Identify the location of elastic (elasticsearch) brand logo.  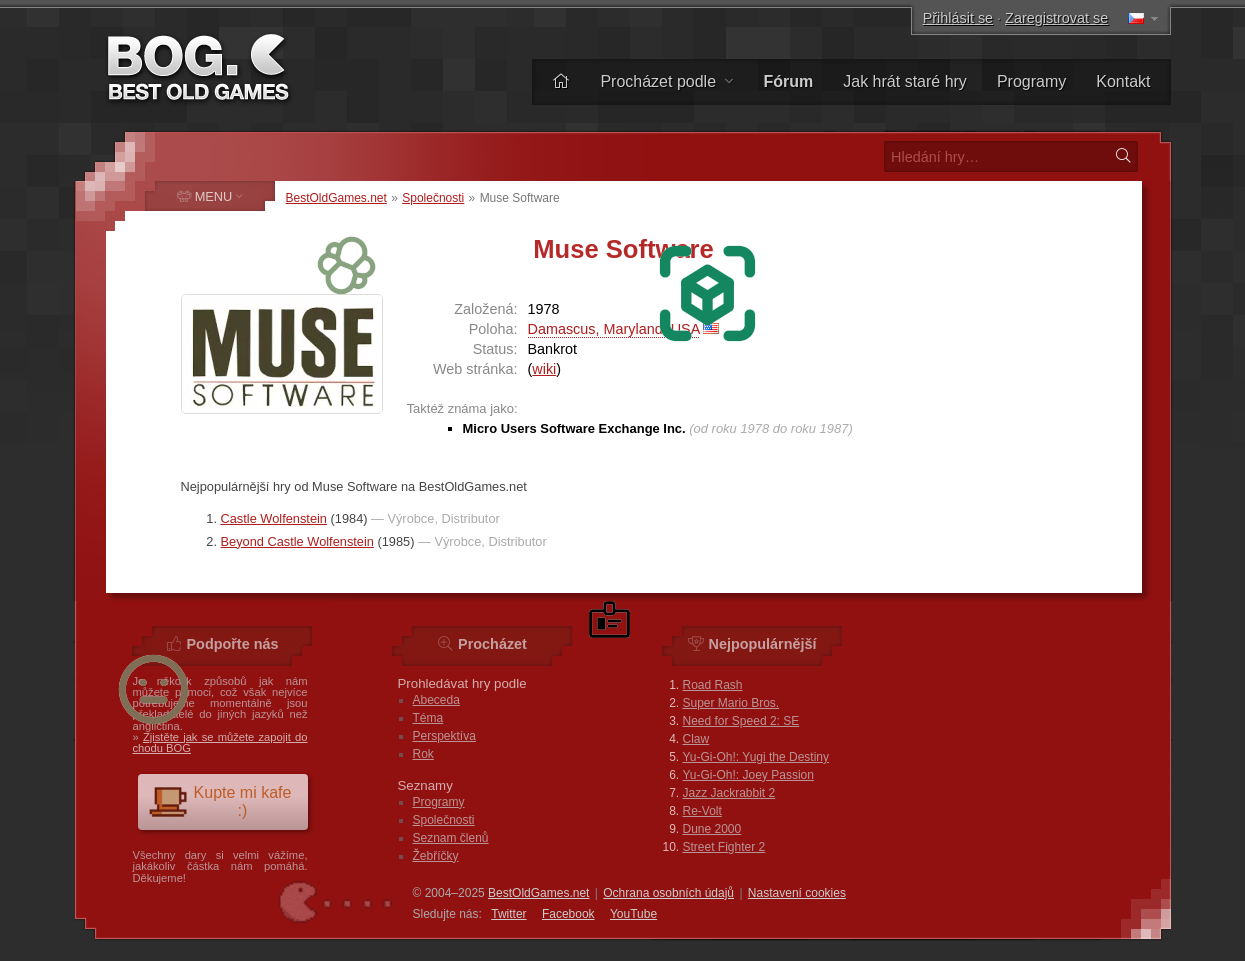
(346, 265).